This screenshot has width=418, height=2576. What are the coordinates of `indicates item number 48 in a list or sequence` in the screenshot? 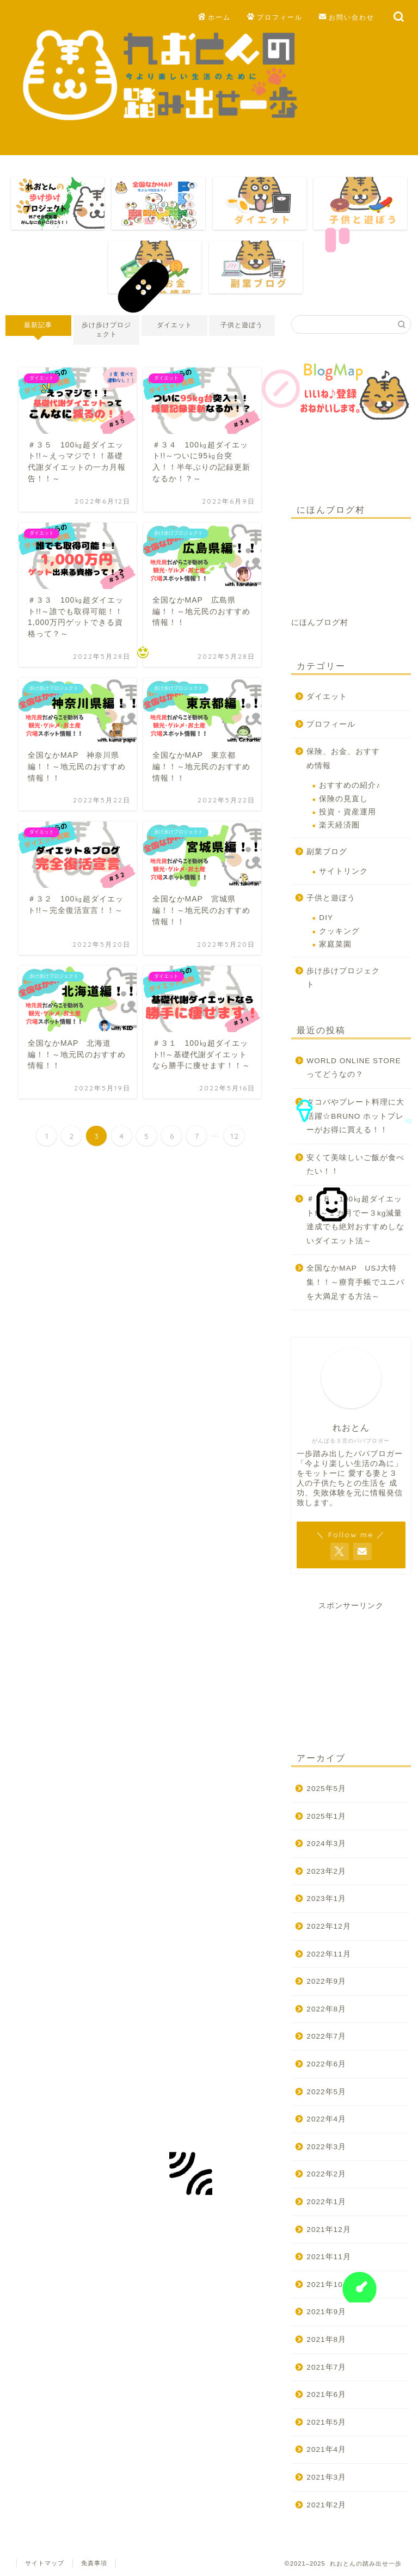 It's located at (408, 1121).